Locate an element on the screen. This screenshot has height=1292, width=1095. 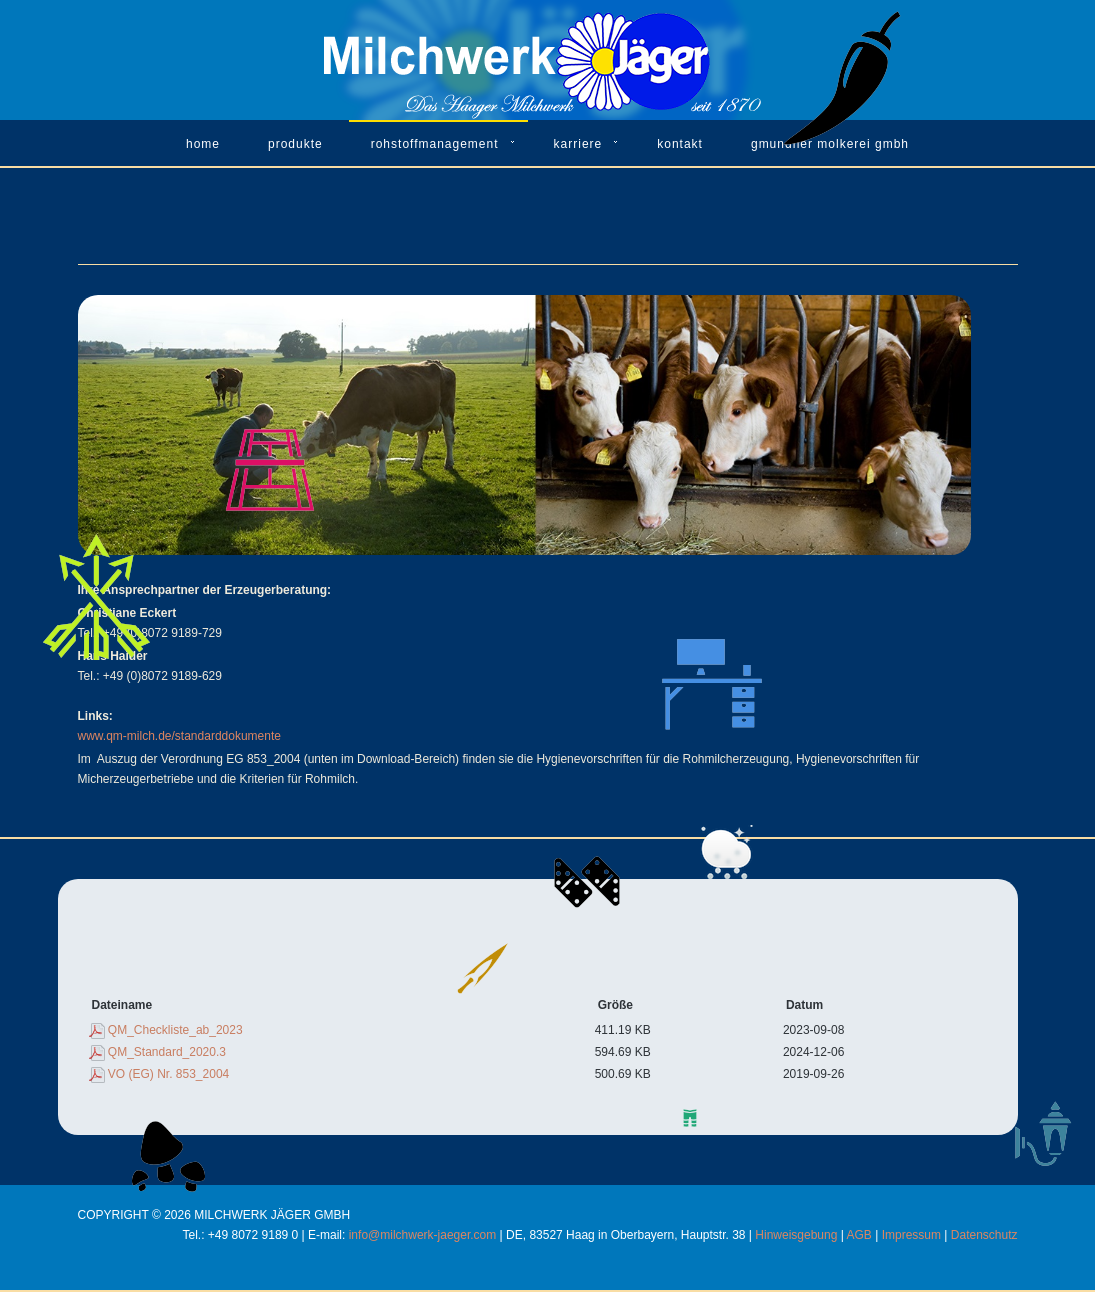
select multiple arrows or projectiles is located at coordinates (96, 598).